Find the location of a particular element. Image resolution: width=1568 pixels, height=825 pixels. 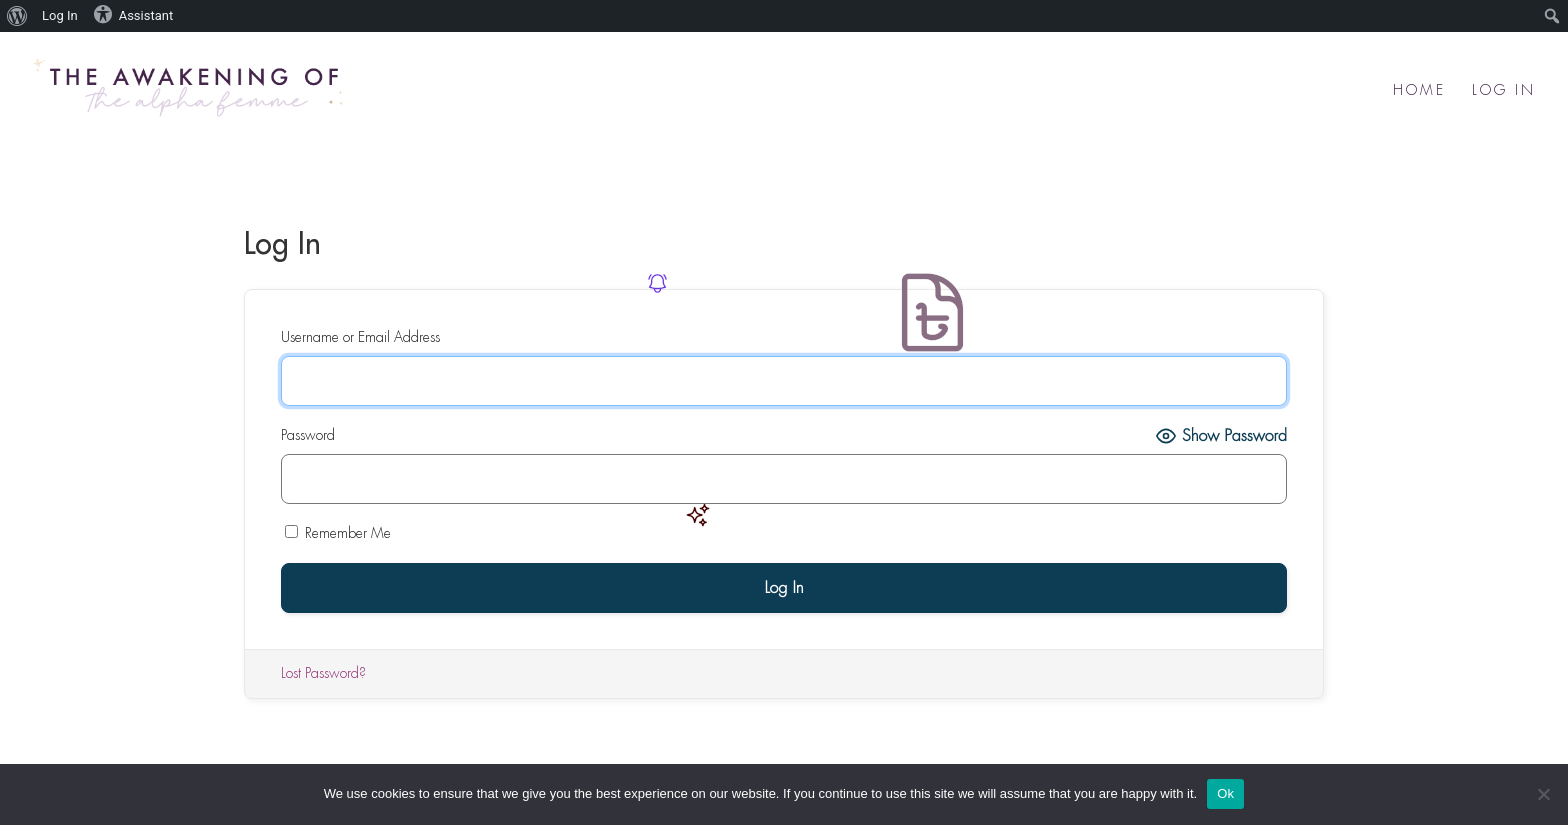

indicates new notifications or alerts is located at coordinates (657, 283).